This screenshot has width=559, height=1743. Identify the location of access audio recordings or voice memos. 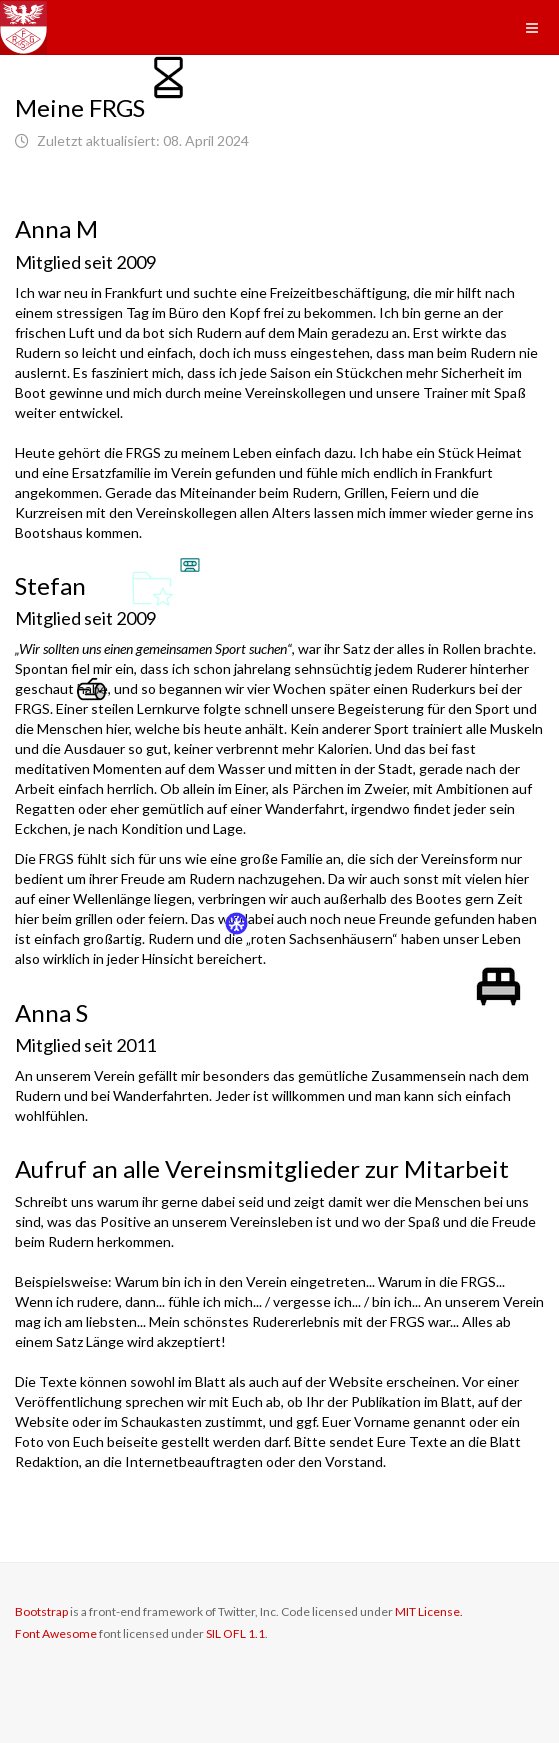
(190, 565).